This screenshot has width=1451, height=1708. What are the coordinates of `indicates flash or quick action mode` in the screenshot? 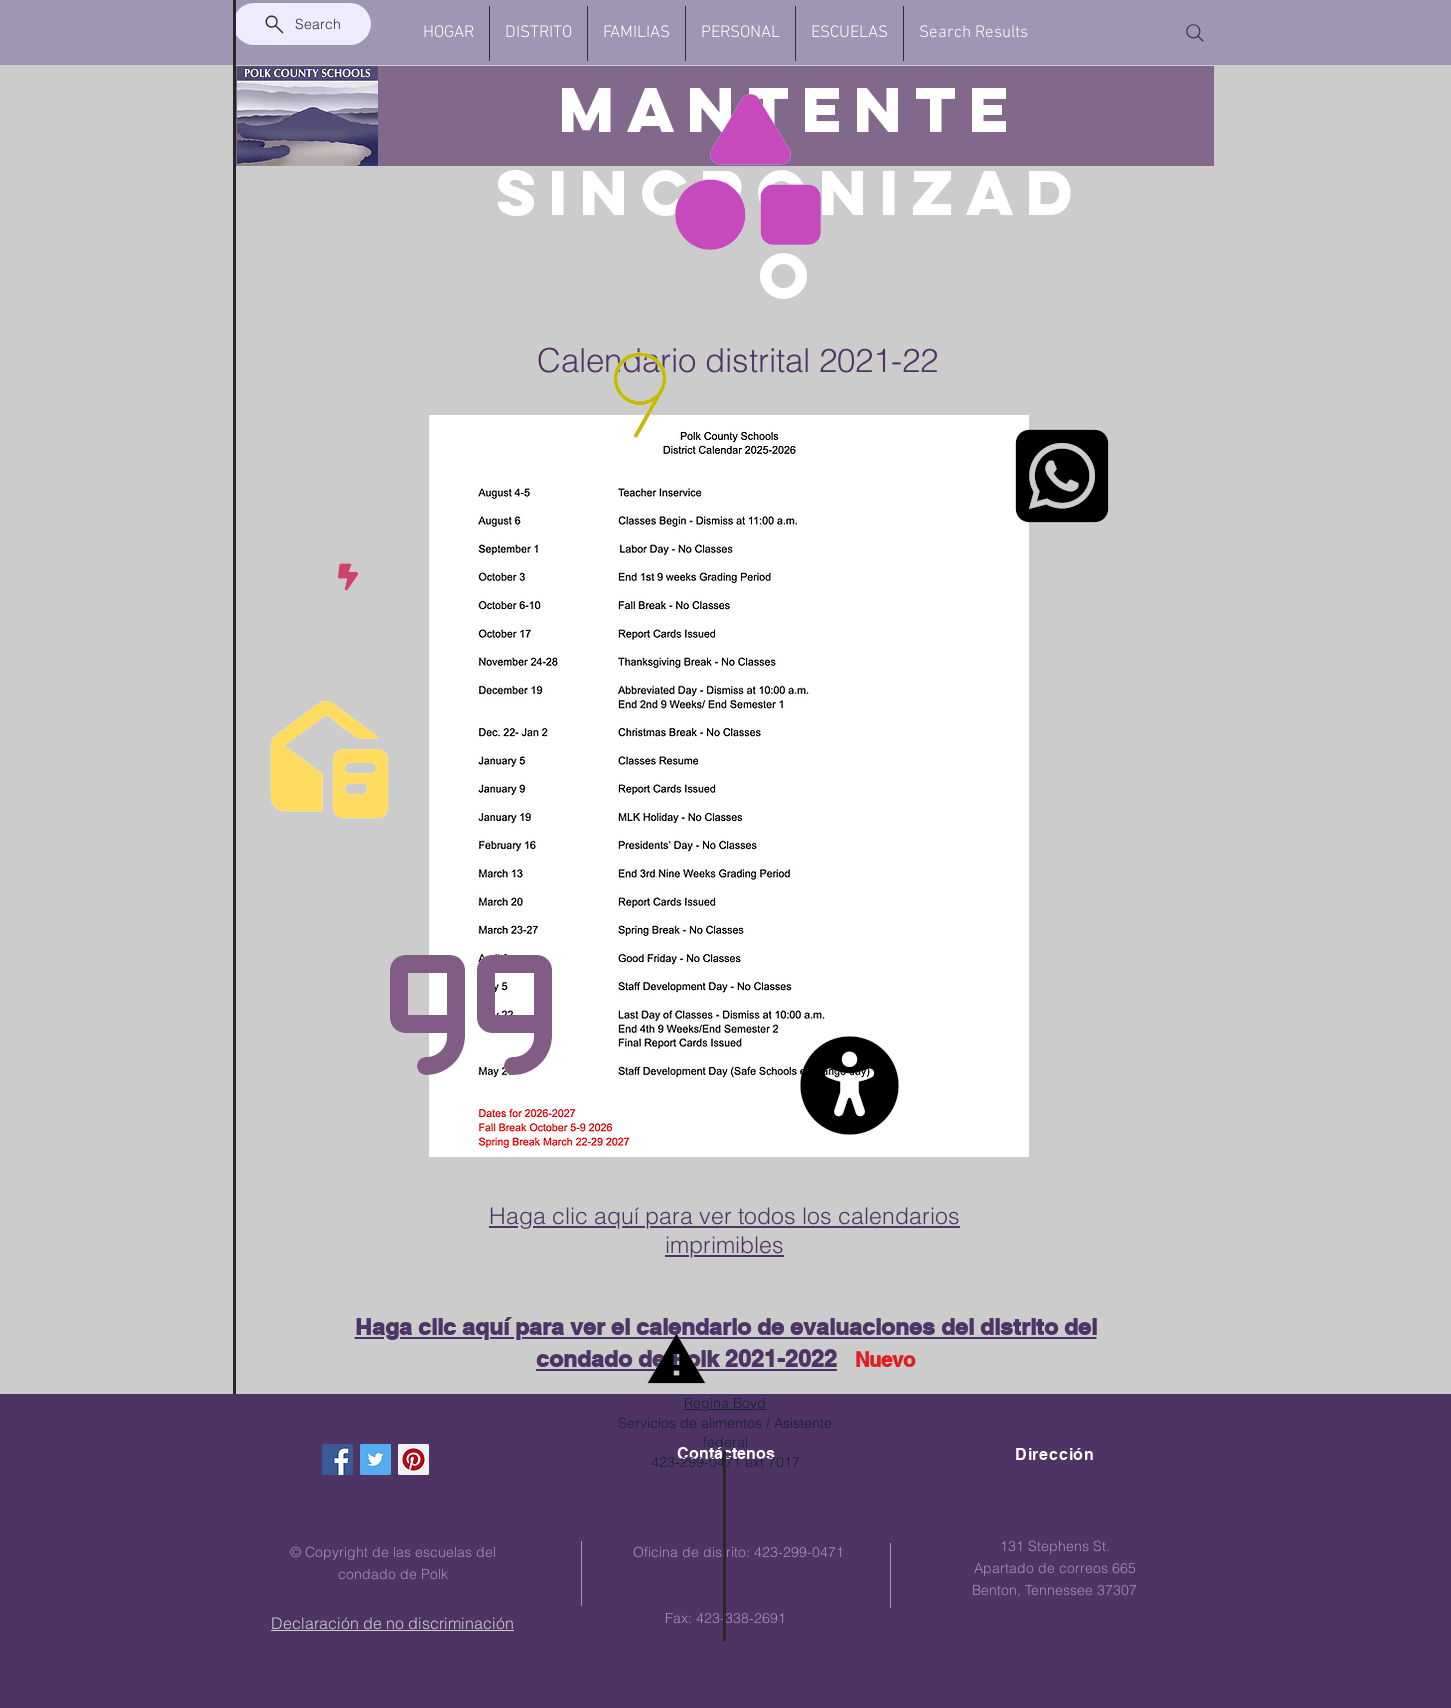 It's located at (348, 577).